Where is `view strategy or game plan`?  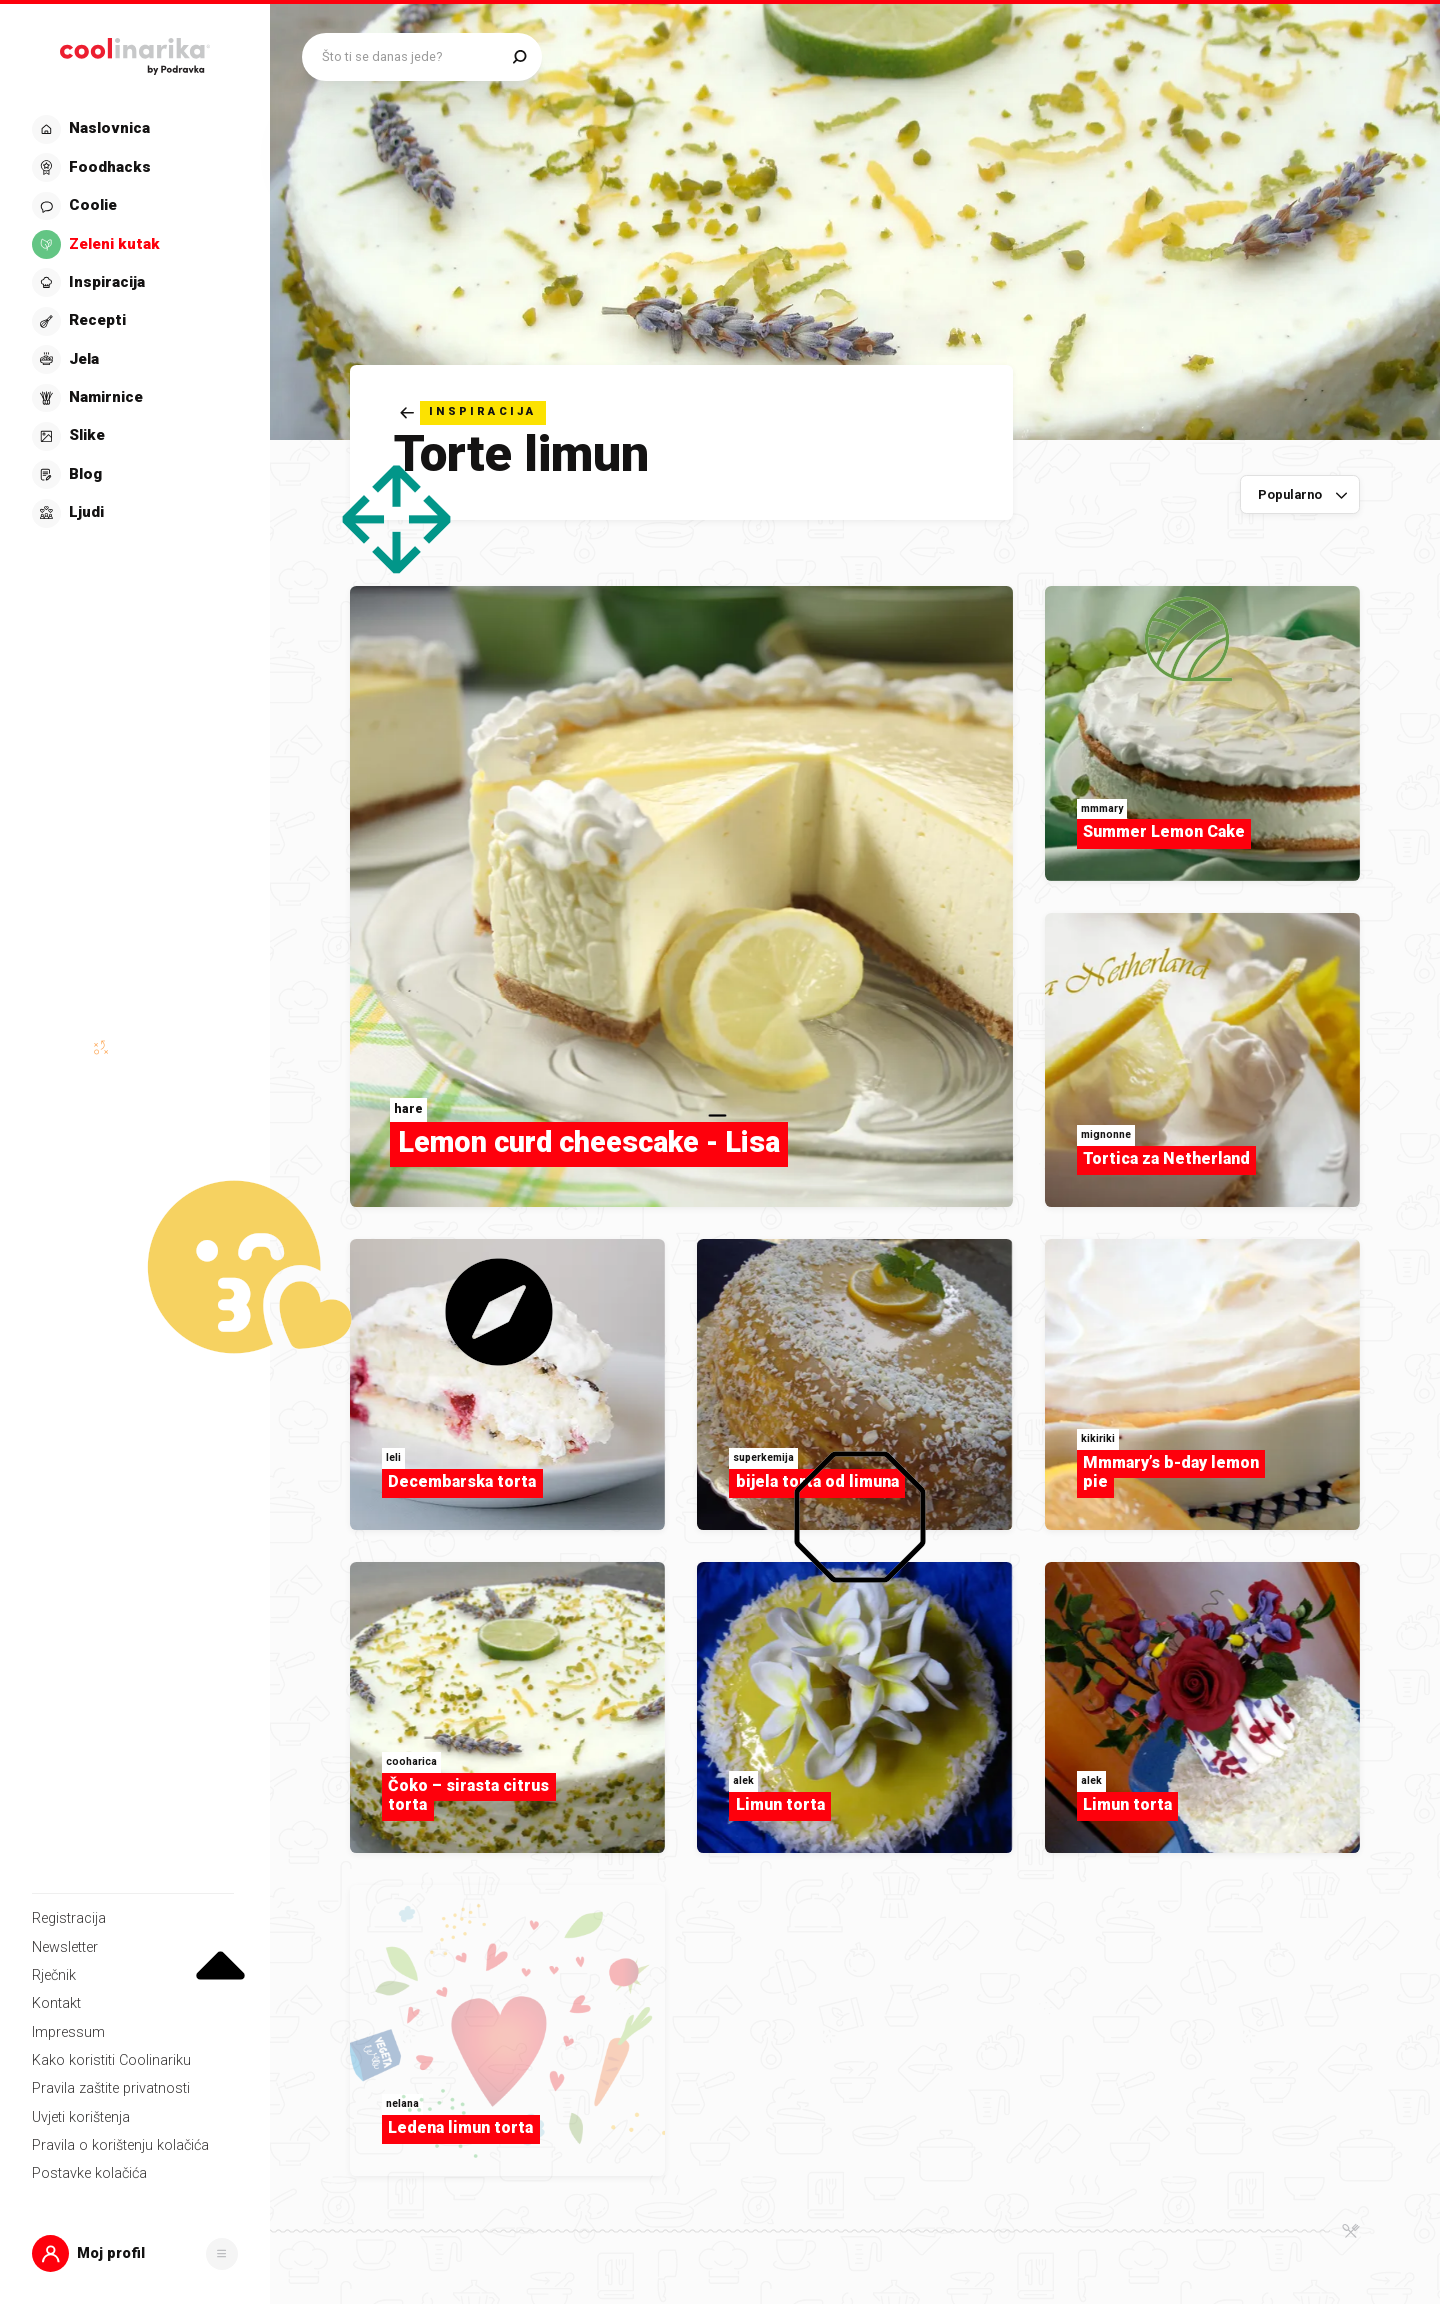 view strategy or game plan is located at coordinates (100, 1047).